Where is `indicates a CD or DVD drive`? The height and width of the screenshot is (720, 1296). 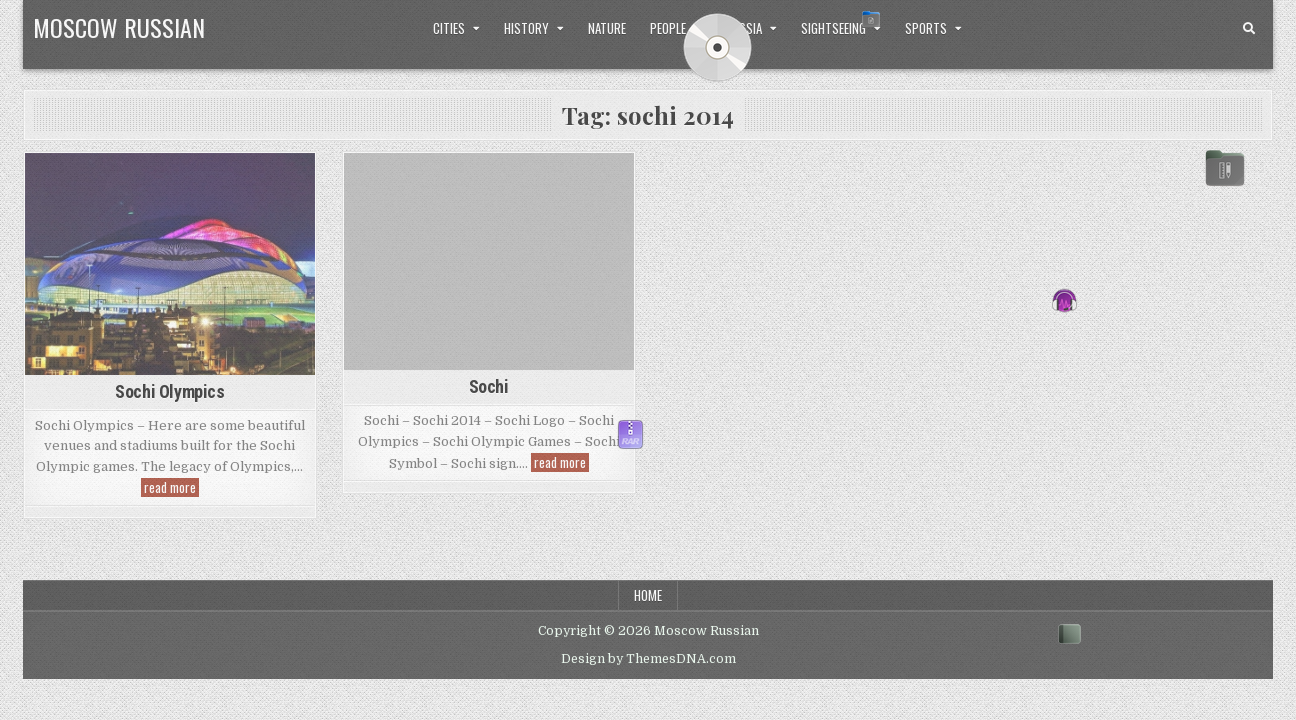
indicates a CD or DVD drive is located at coordinates (717, 47).